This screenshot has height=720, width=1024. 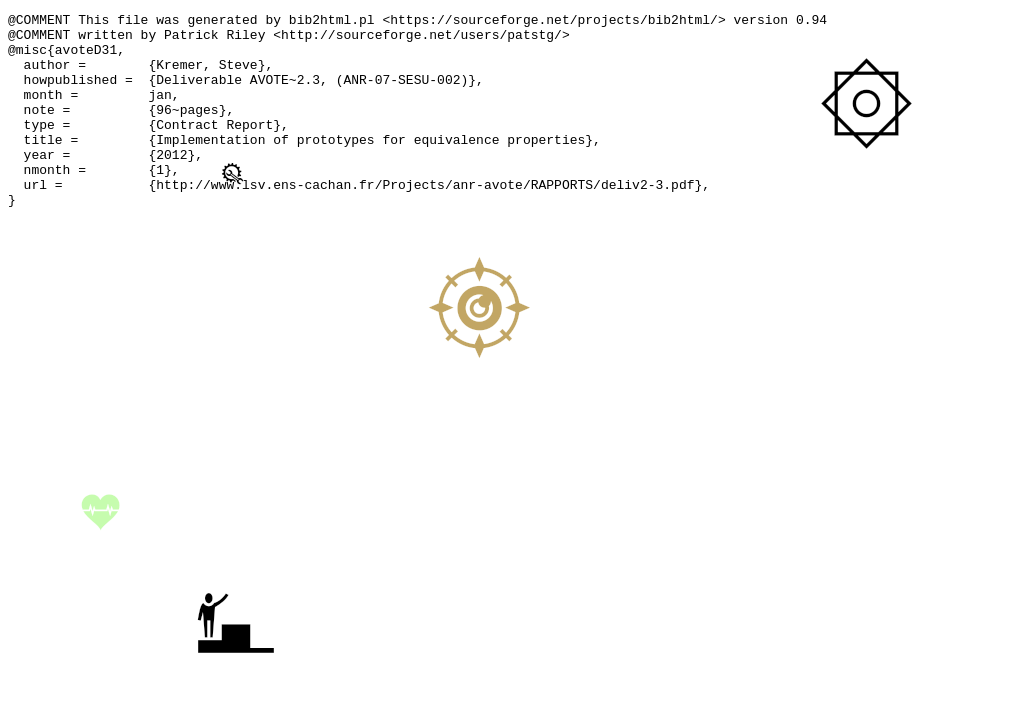 I want to click on activate precision aiming or sniper mode, so click(x=478, y=308).